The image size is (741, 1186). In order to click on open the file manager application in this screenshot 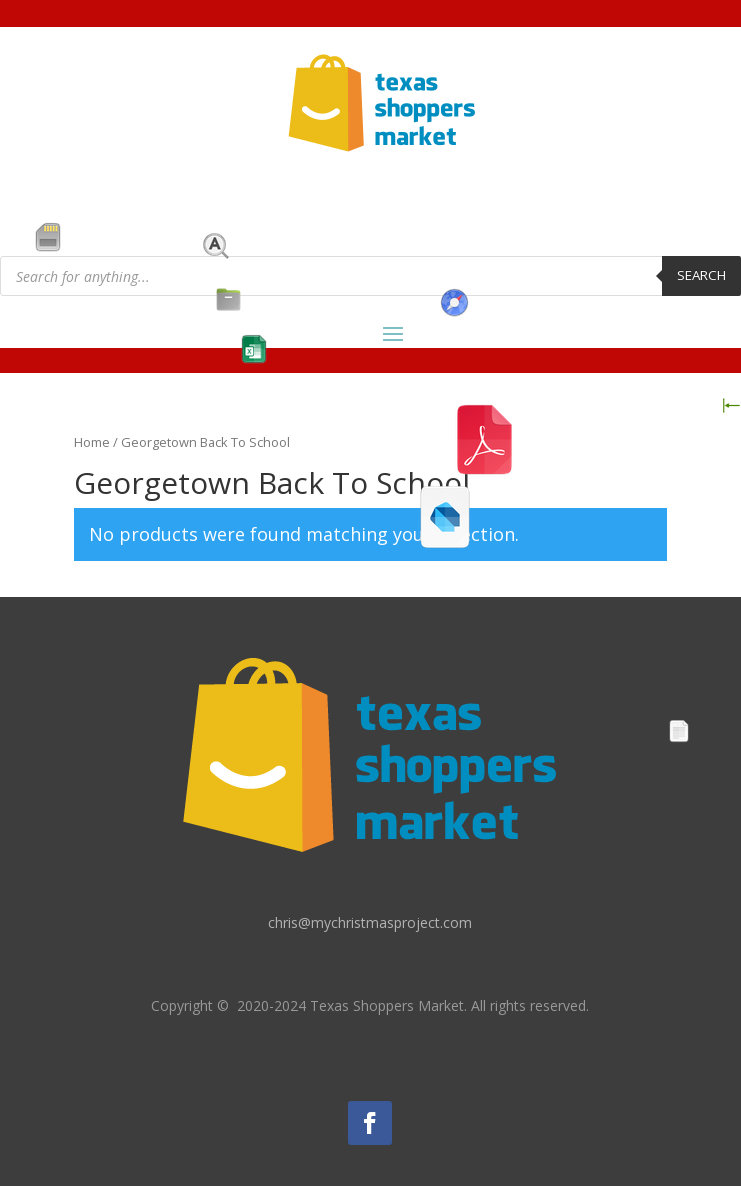, I will do `click(228, 299)`.